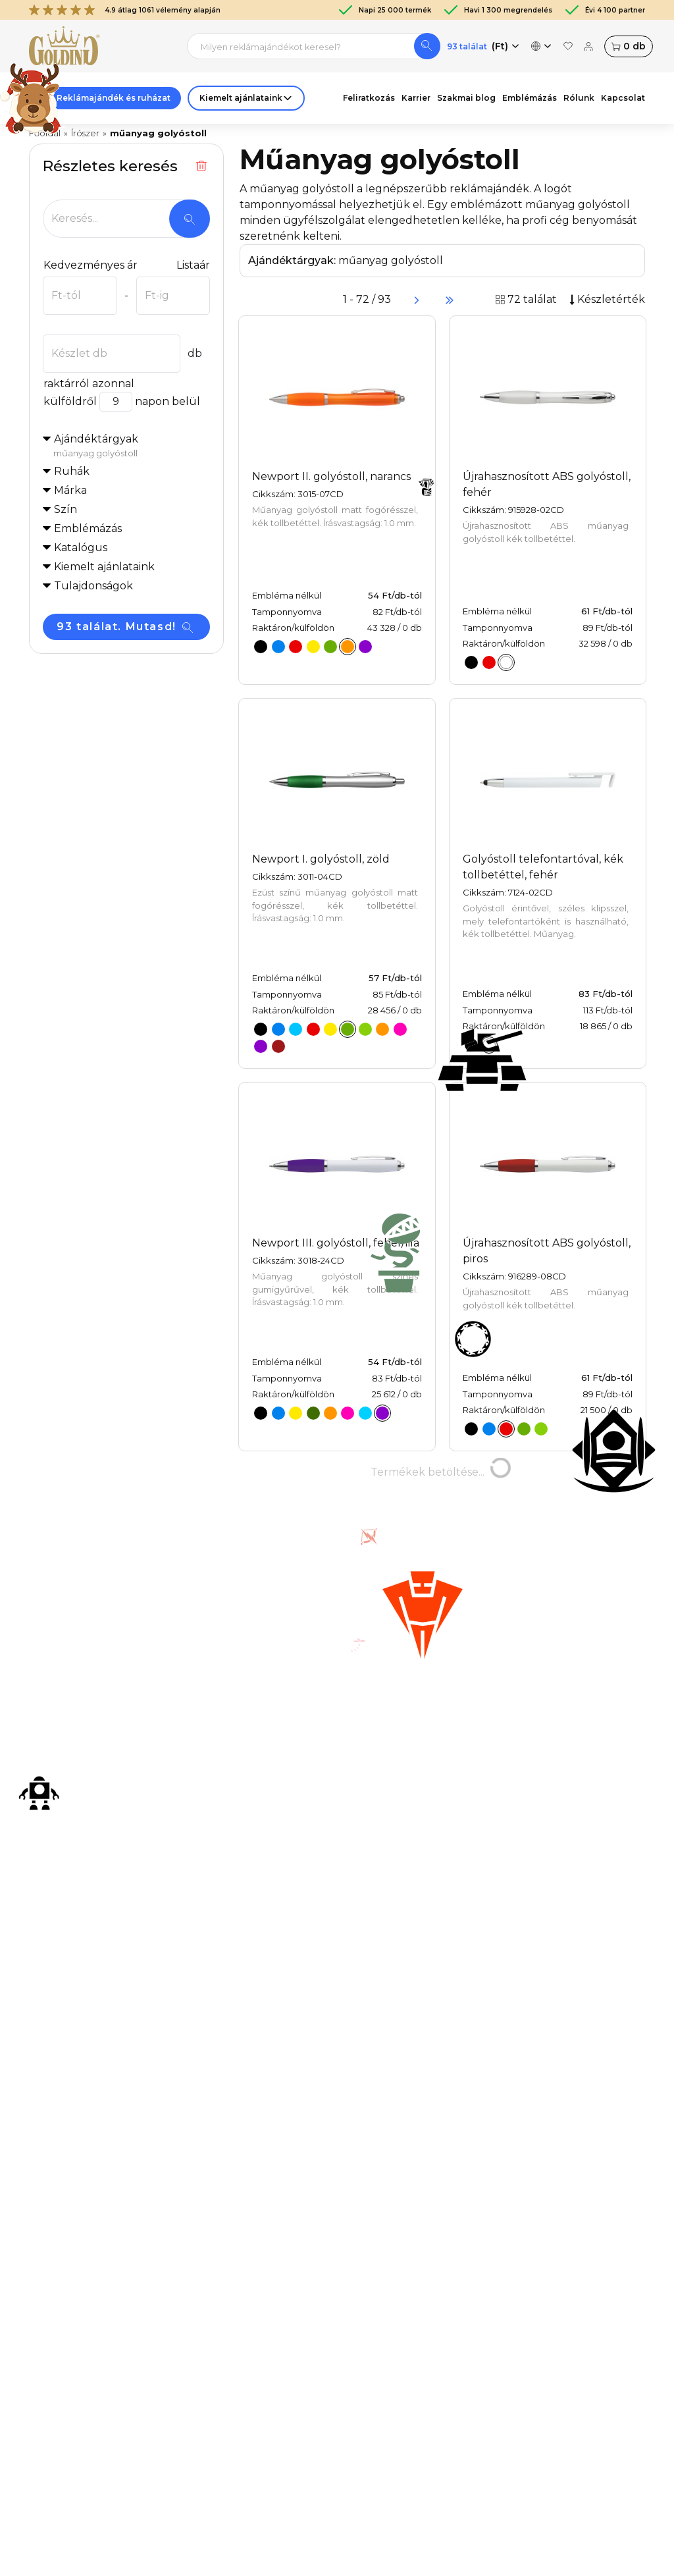  I want to click on decorative game emblem or faction symbol, so click(613, 1451).